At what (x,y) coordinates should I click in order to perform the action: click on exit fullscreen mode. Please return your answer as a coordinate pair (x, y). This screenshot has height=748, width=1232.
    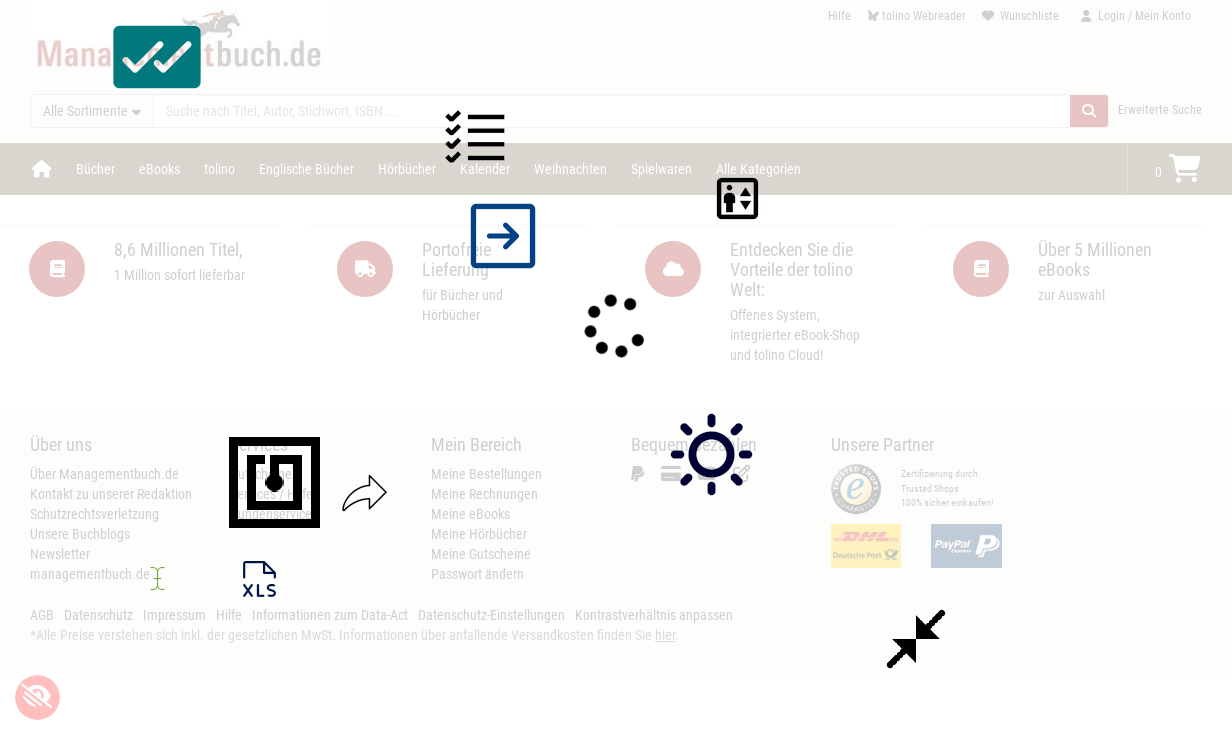
    Looking at the image, I should click on (916, 639).